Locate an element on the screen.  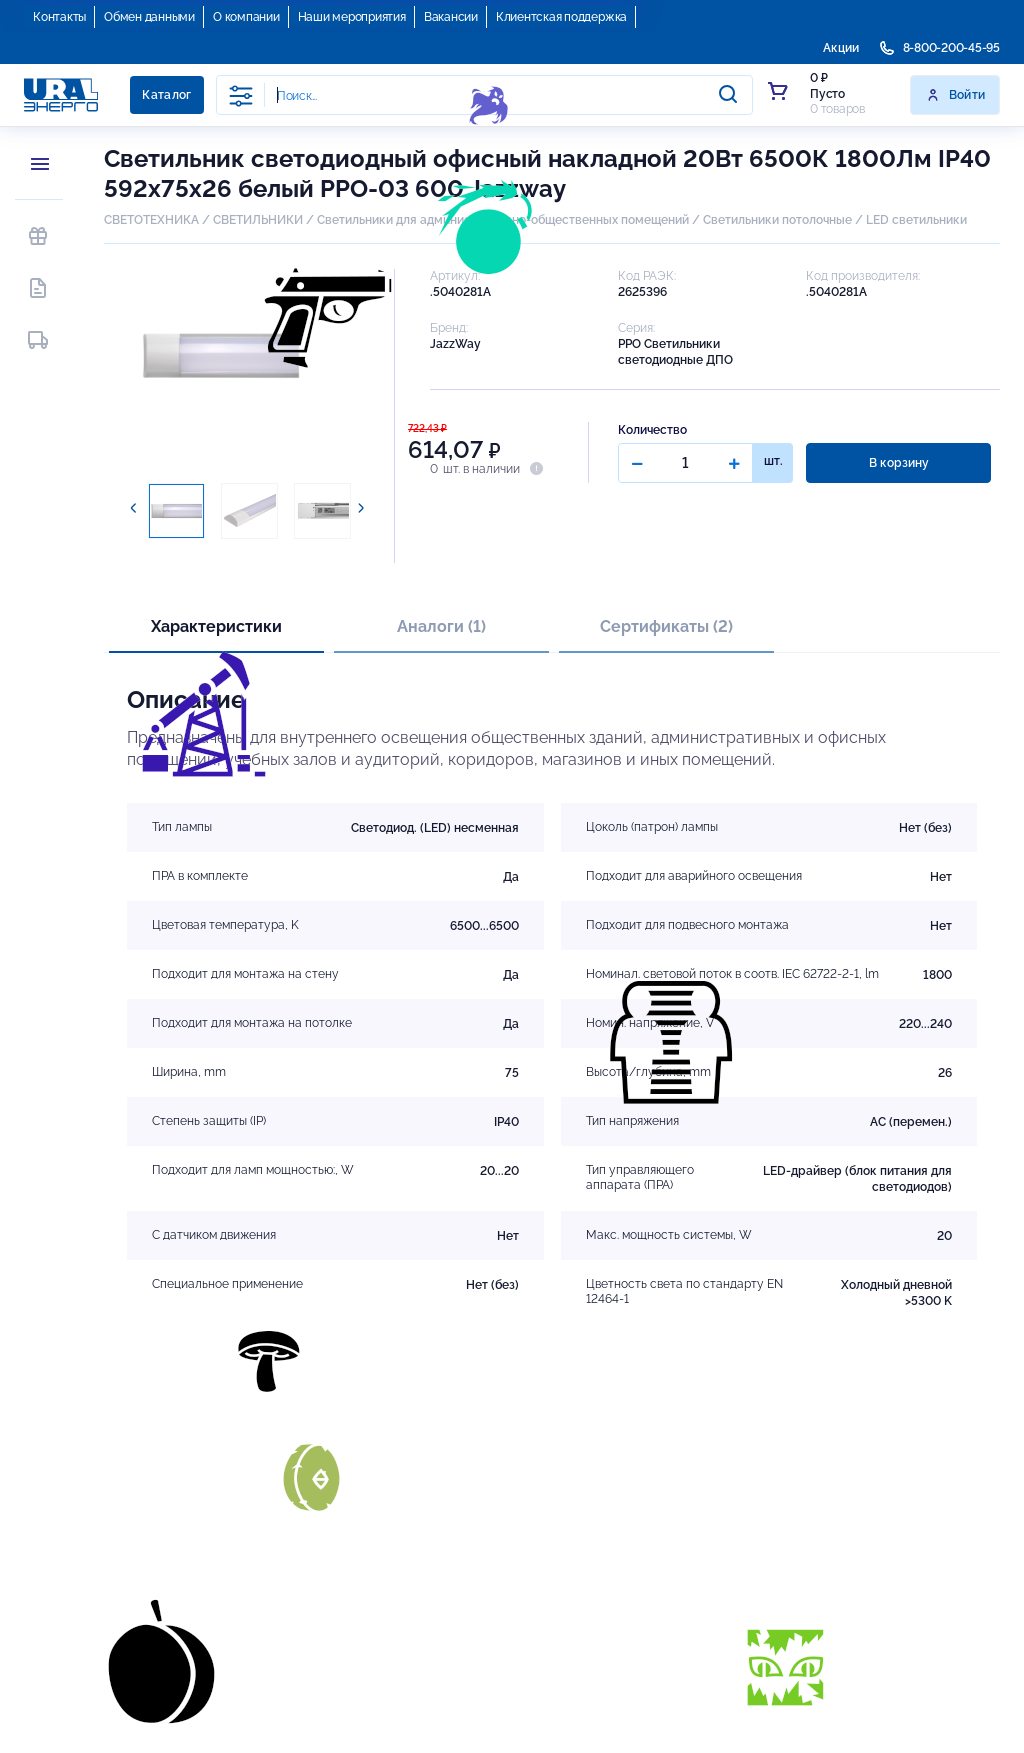
view connection or relationship status between users is located at coordinates (670, 1041).